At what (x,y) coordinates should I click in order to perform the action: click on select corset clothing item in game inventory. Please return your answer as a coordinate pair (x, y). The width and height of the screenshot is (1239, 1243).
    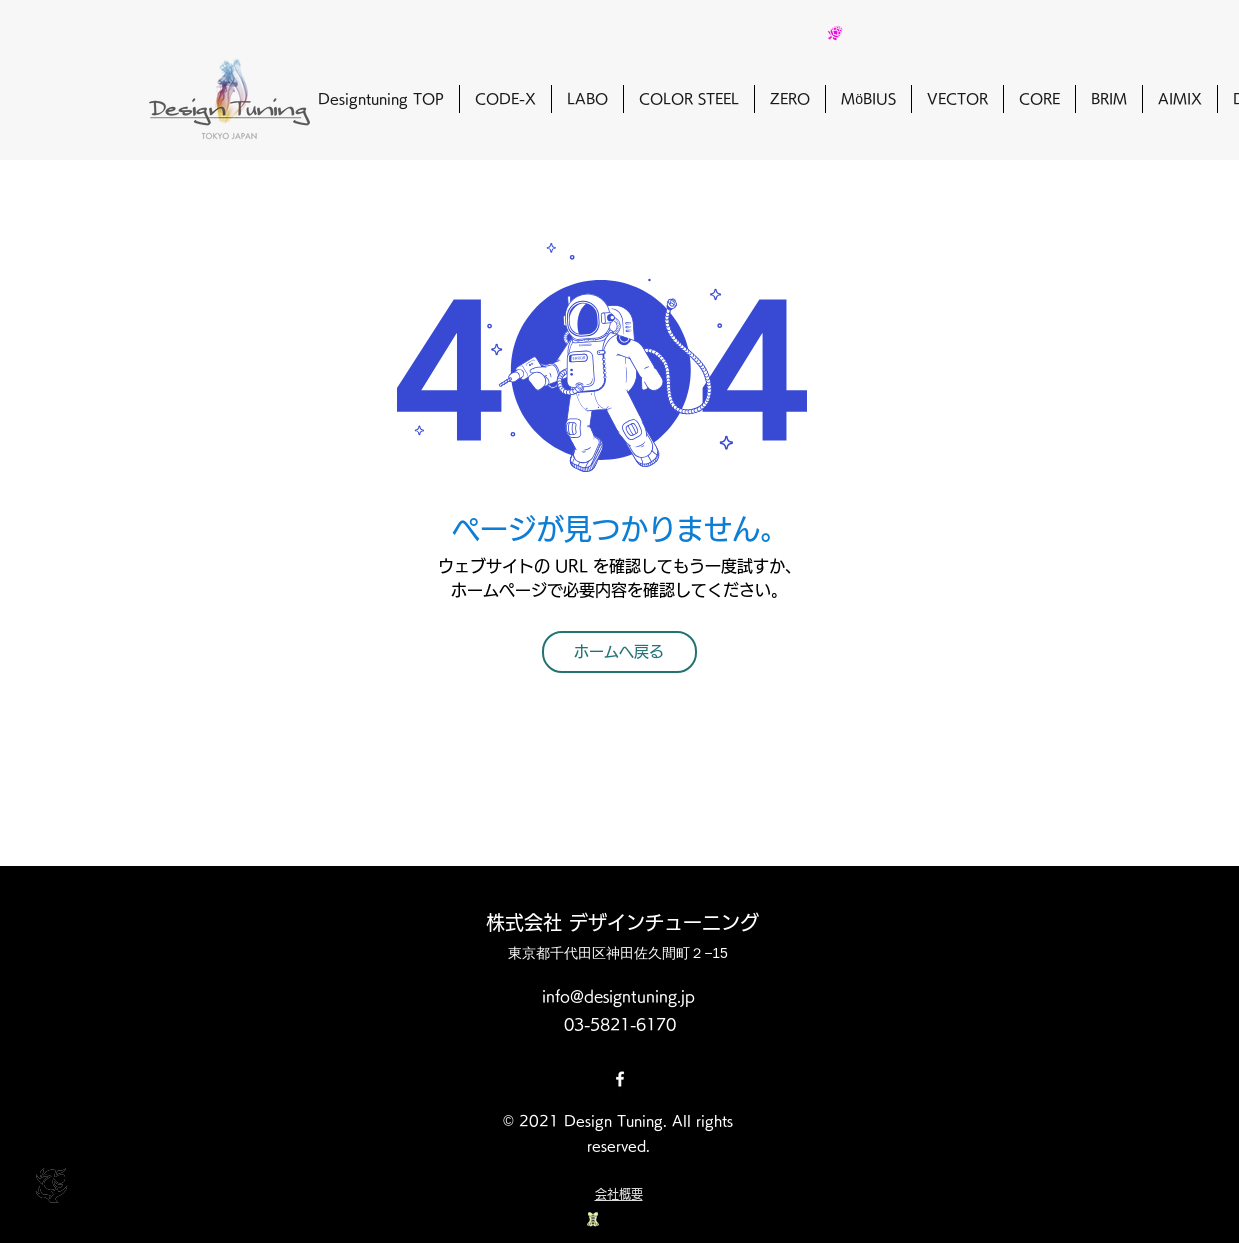
    Looking at the image, I should click on (593, 1219).